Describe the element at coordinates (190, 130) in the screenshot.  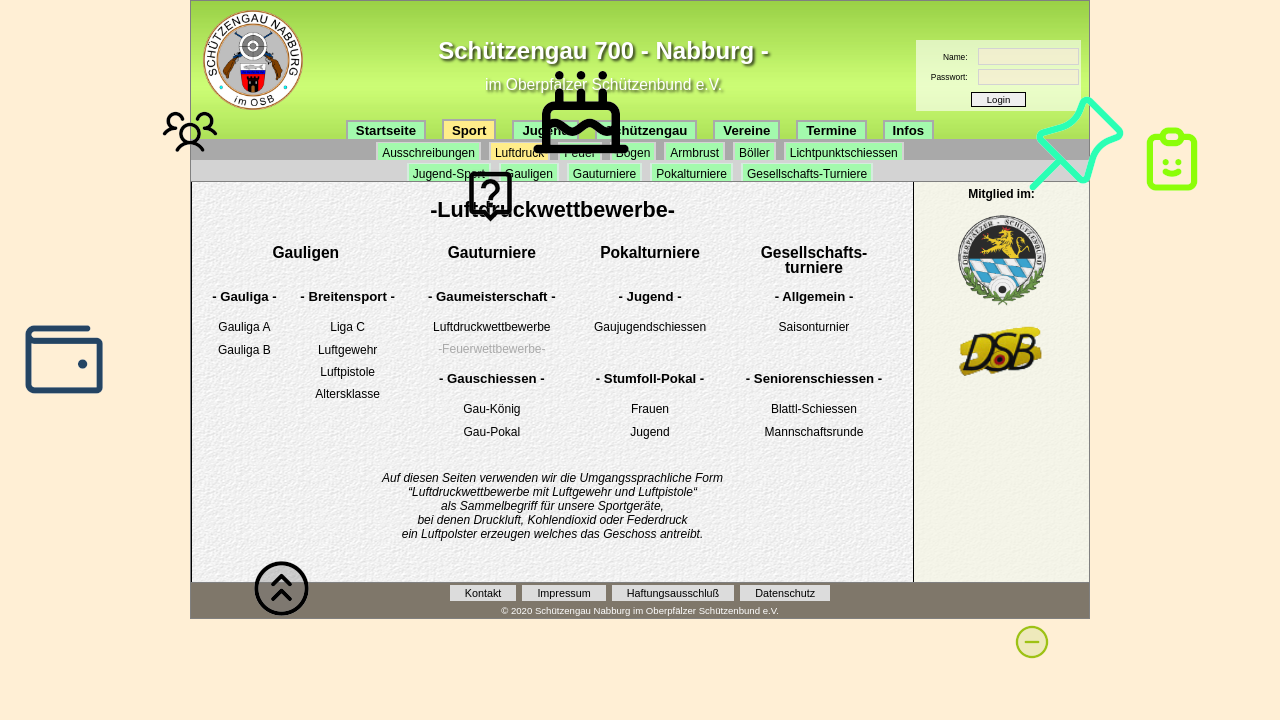
I see `view group members or team` at that location.